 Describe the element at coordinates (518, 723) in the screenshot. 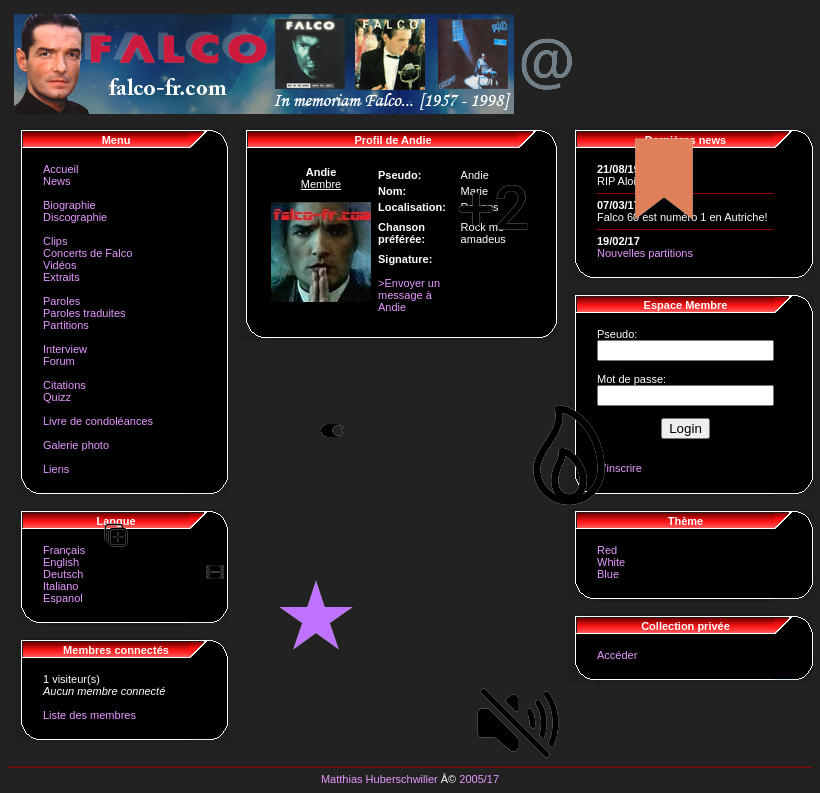

I see `mute or unmute audio` at that location.